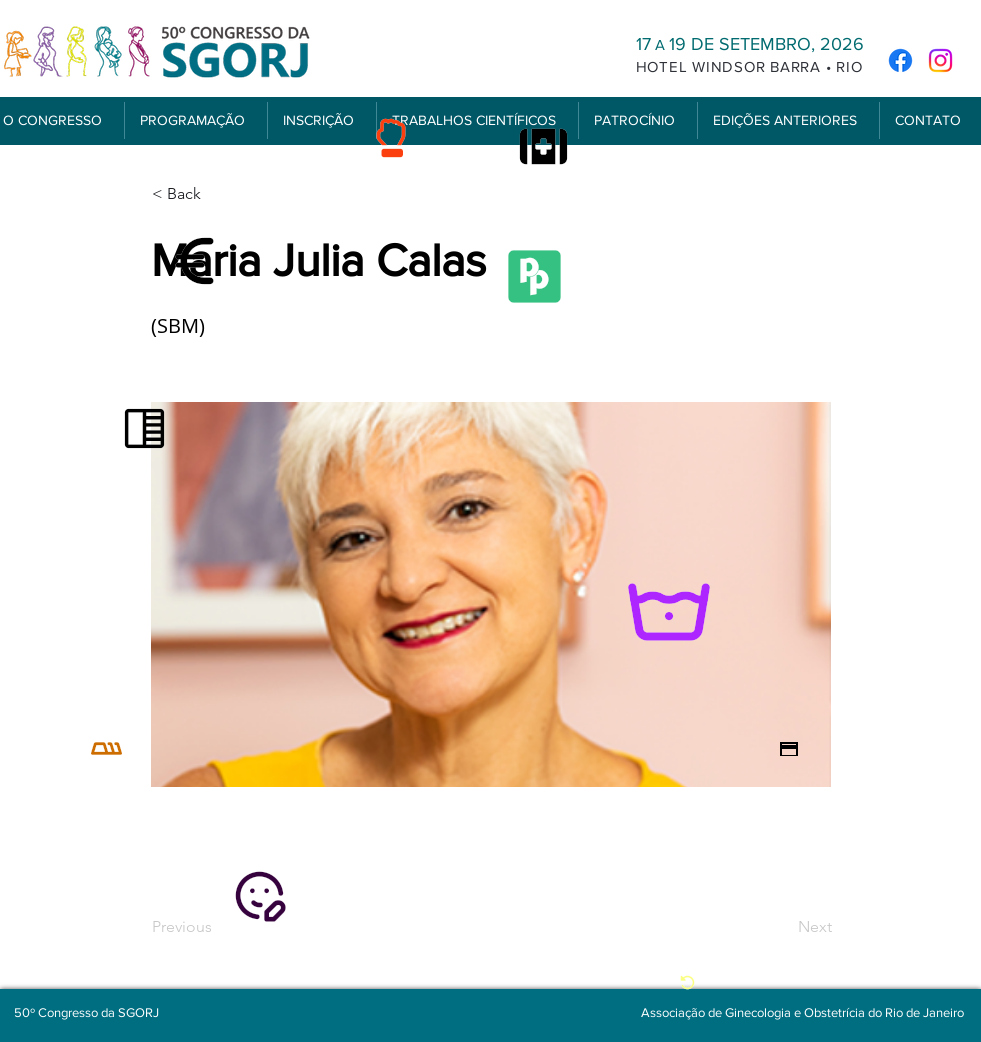 This screenshot has width=981, height=1042. Describe the element at coordinates (789, 749) in the screenshot. I see `access payment methods` at that location.